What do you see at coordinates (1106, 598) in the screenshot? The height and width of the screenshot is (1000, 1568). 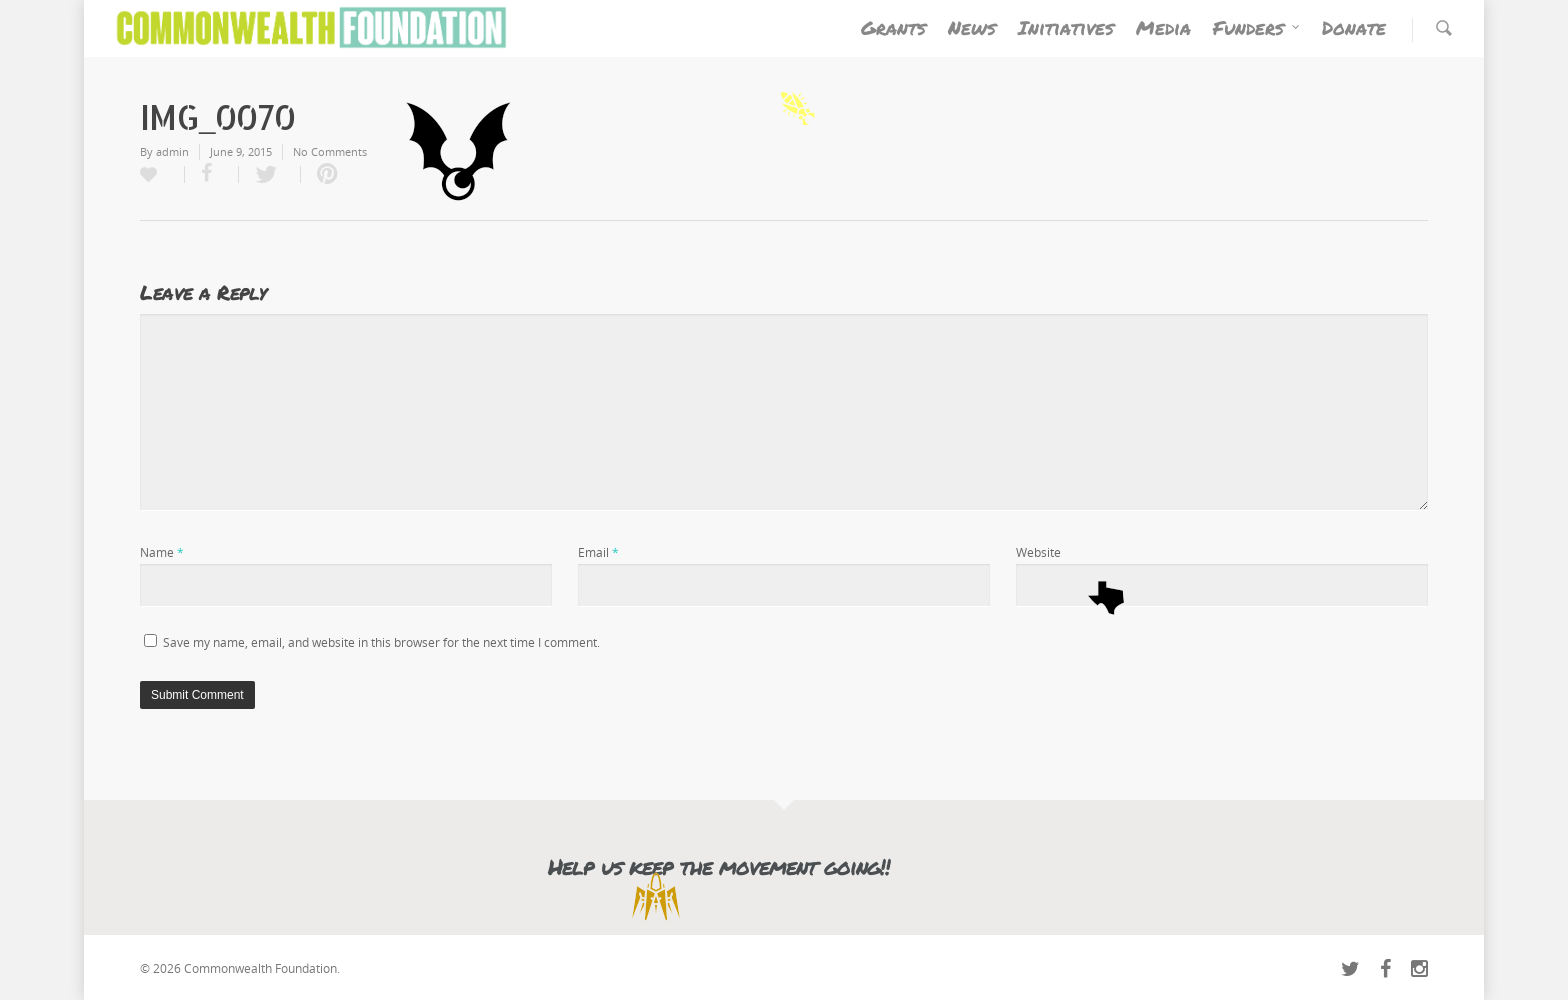 I see `select texas as your region or state` at bounding box center [1106, 598].